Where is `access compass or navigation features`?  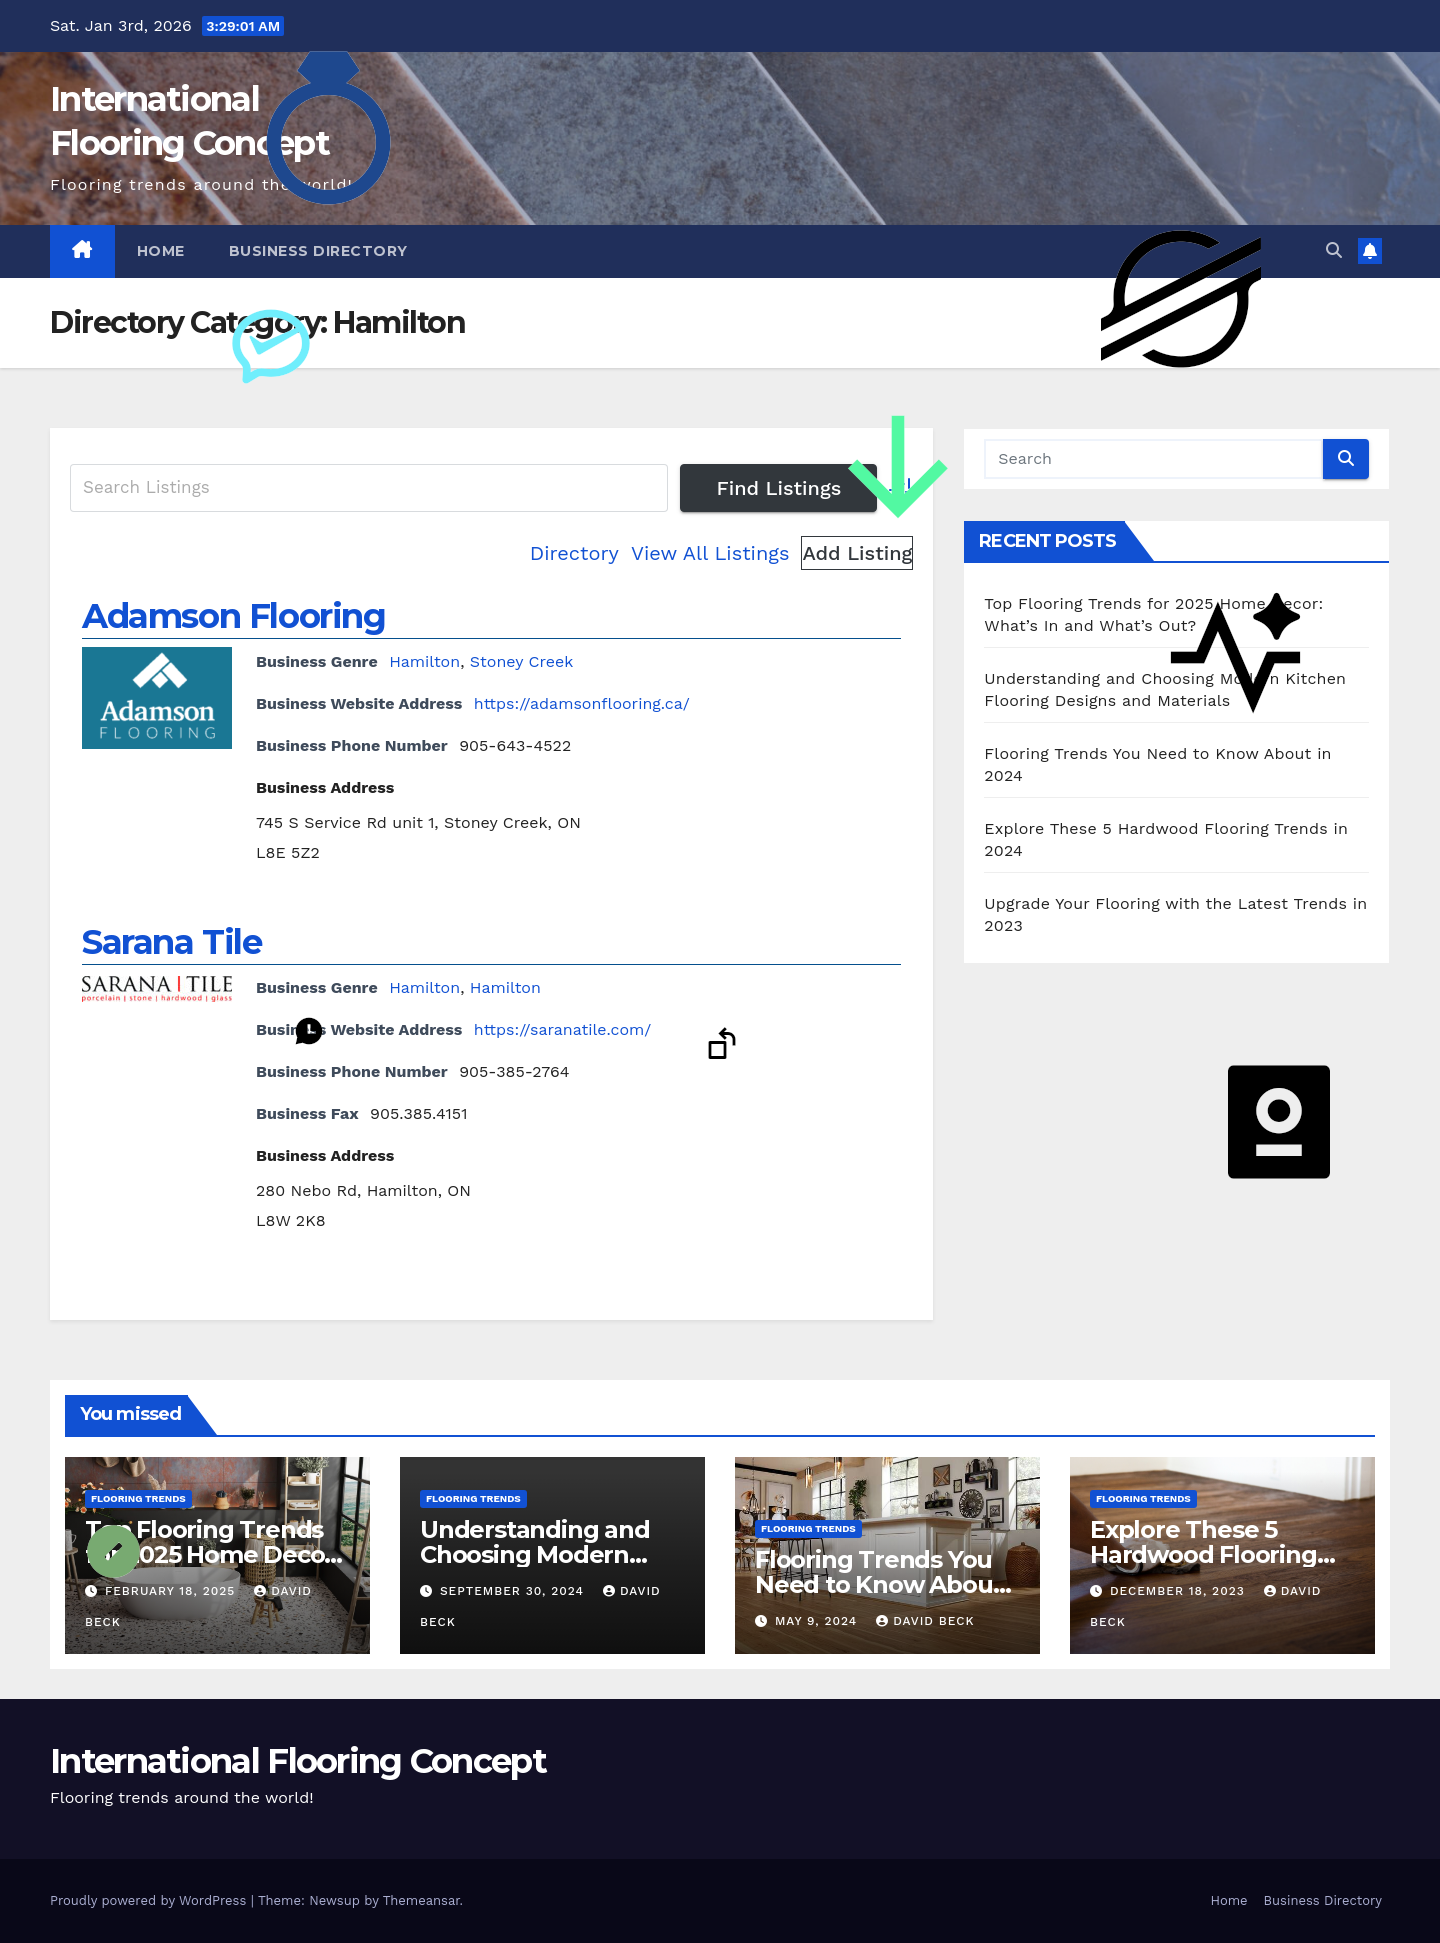 access compass or navigation features is located at coordinates (113, 1551).